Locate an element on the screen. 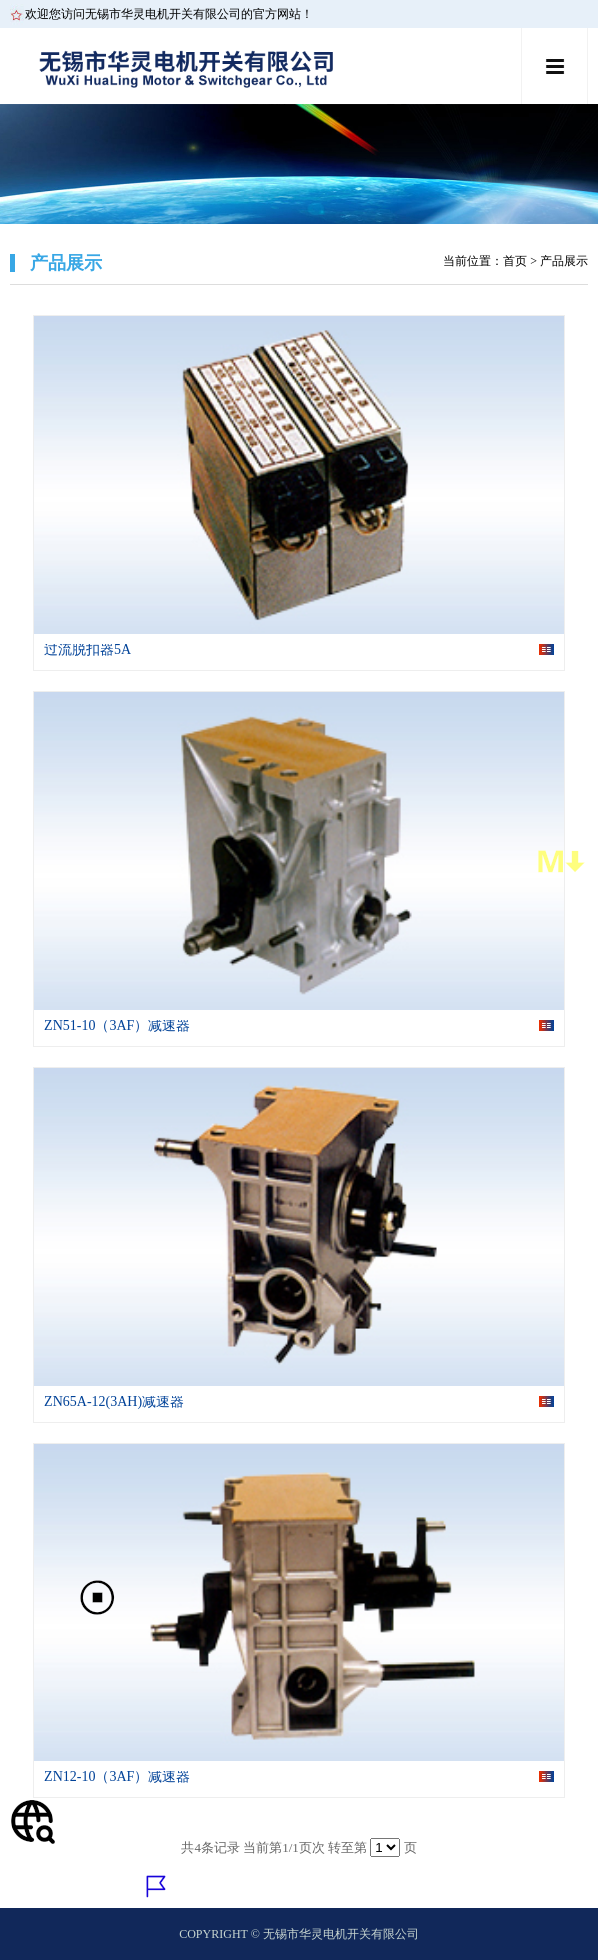 Image resolution: width=598 pixels, height=1960 pixels. format text using markdown is located at coordinates (561, 860).